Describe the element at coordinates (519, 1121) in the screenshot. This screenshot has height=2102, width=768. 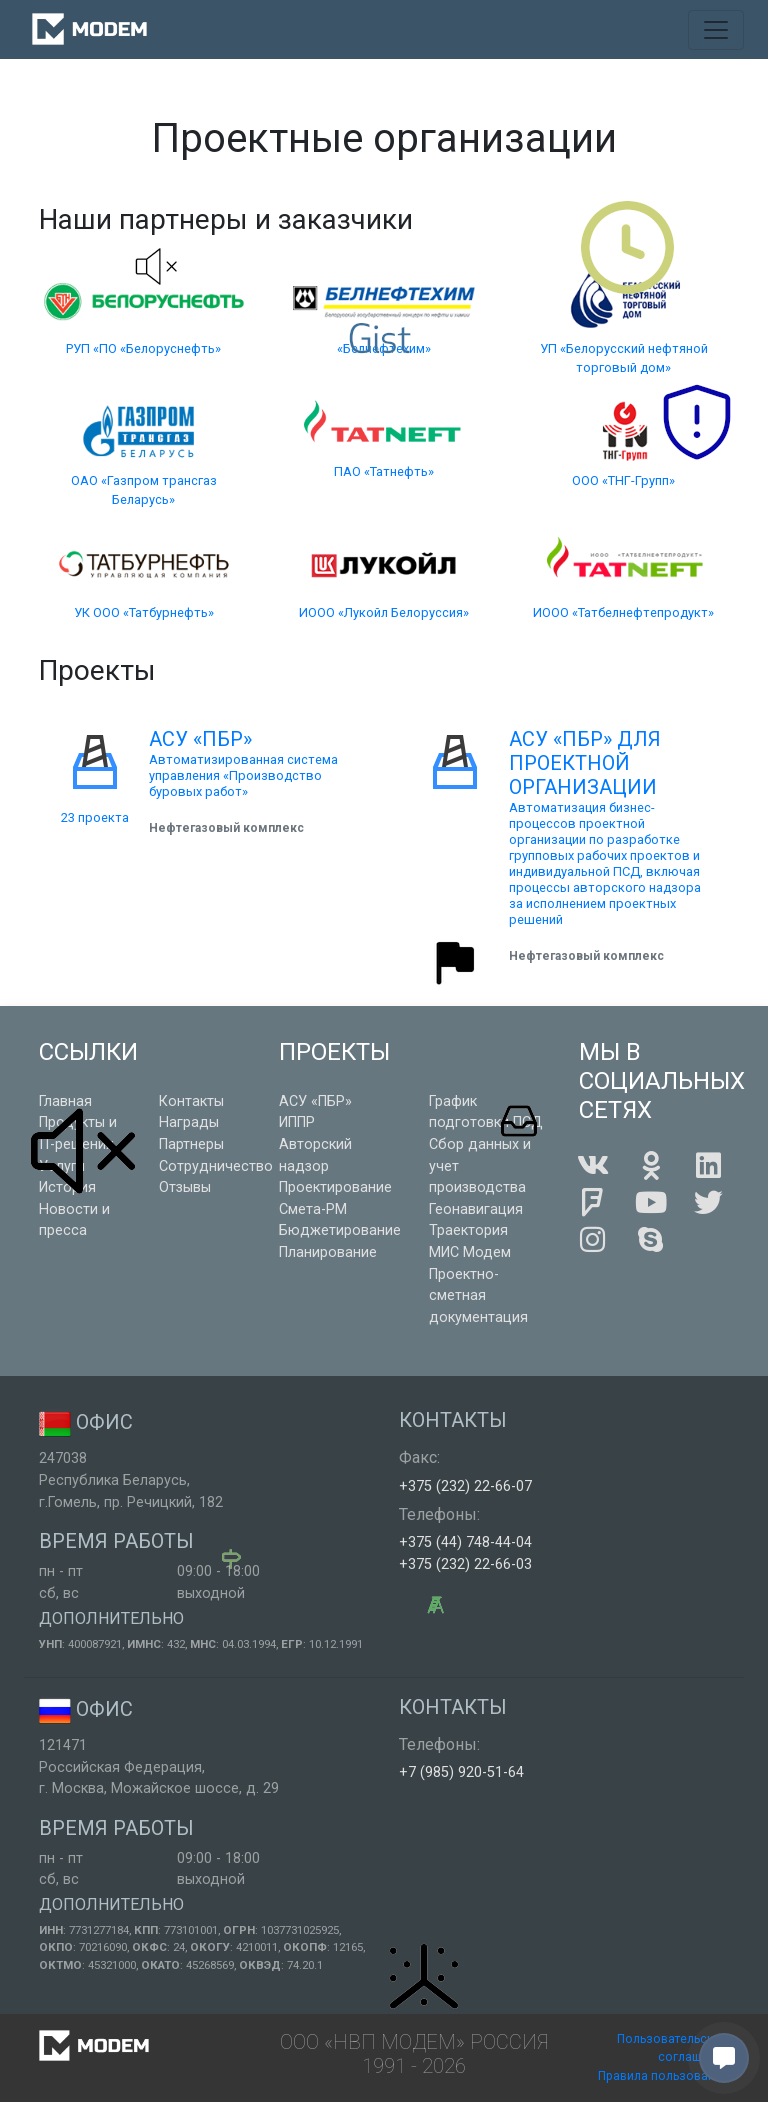
I see `view your inbox` at that location.